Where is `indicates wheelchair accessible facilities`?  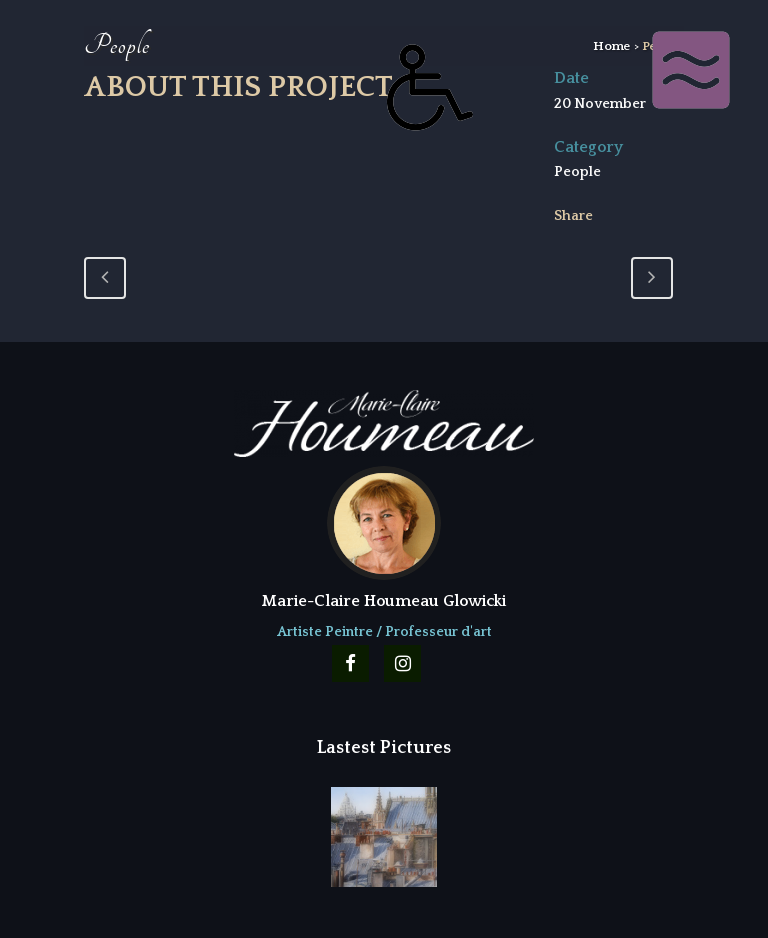
indicates wheelchair accessible facilities is located at coordinates (422, 89).